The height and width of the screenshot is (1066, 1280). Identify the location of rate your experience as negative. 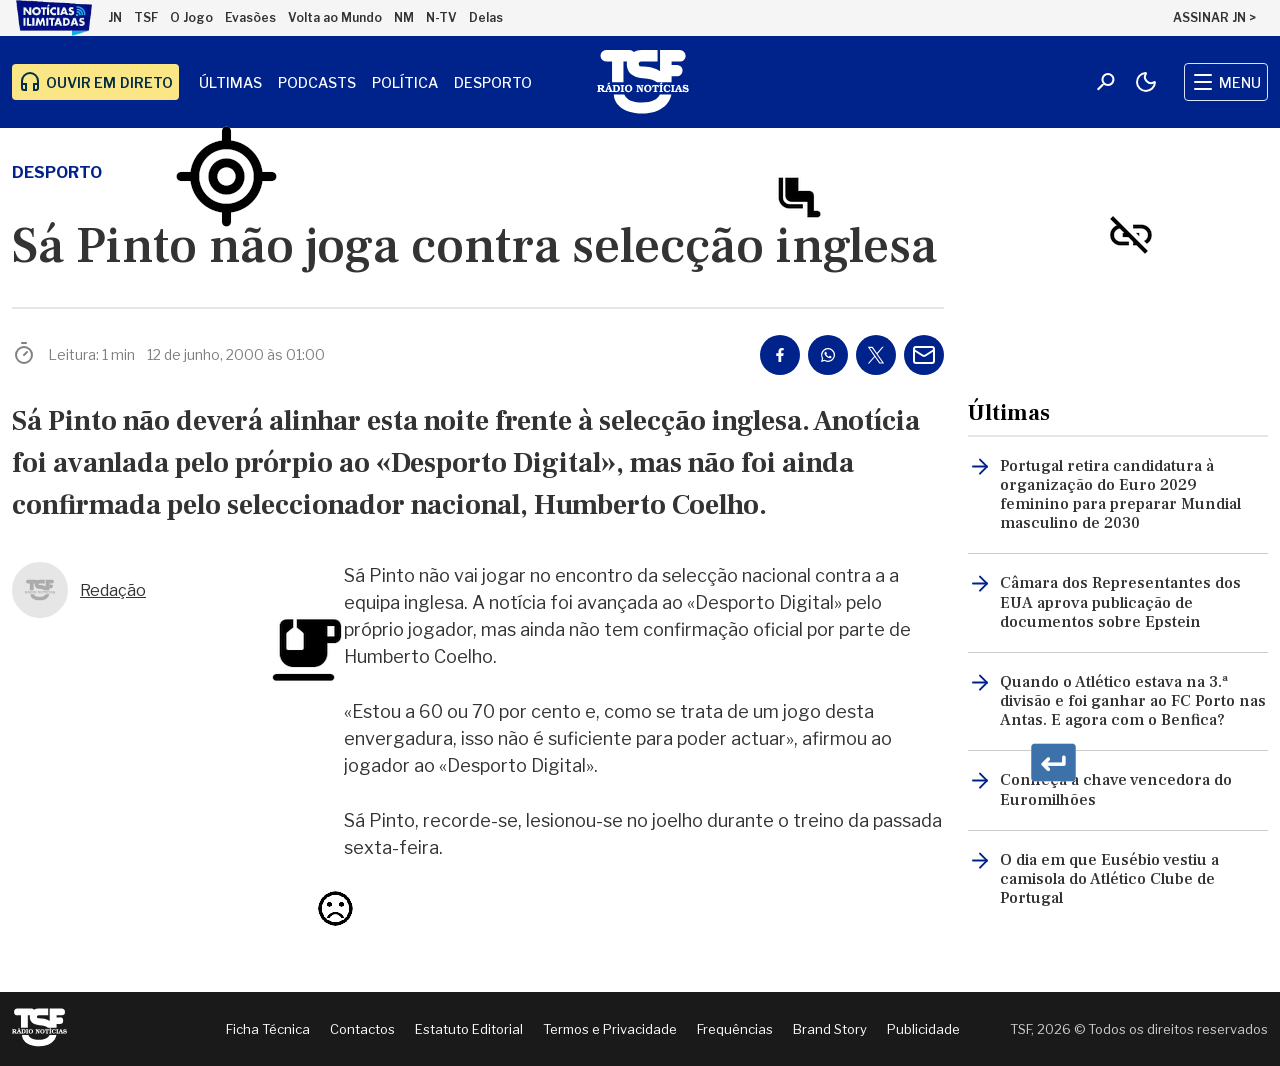
(335, 908).